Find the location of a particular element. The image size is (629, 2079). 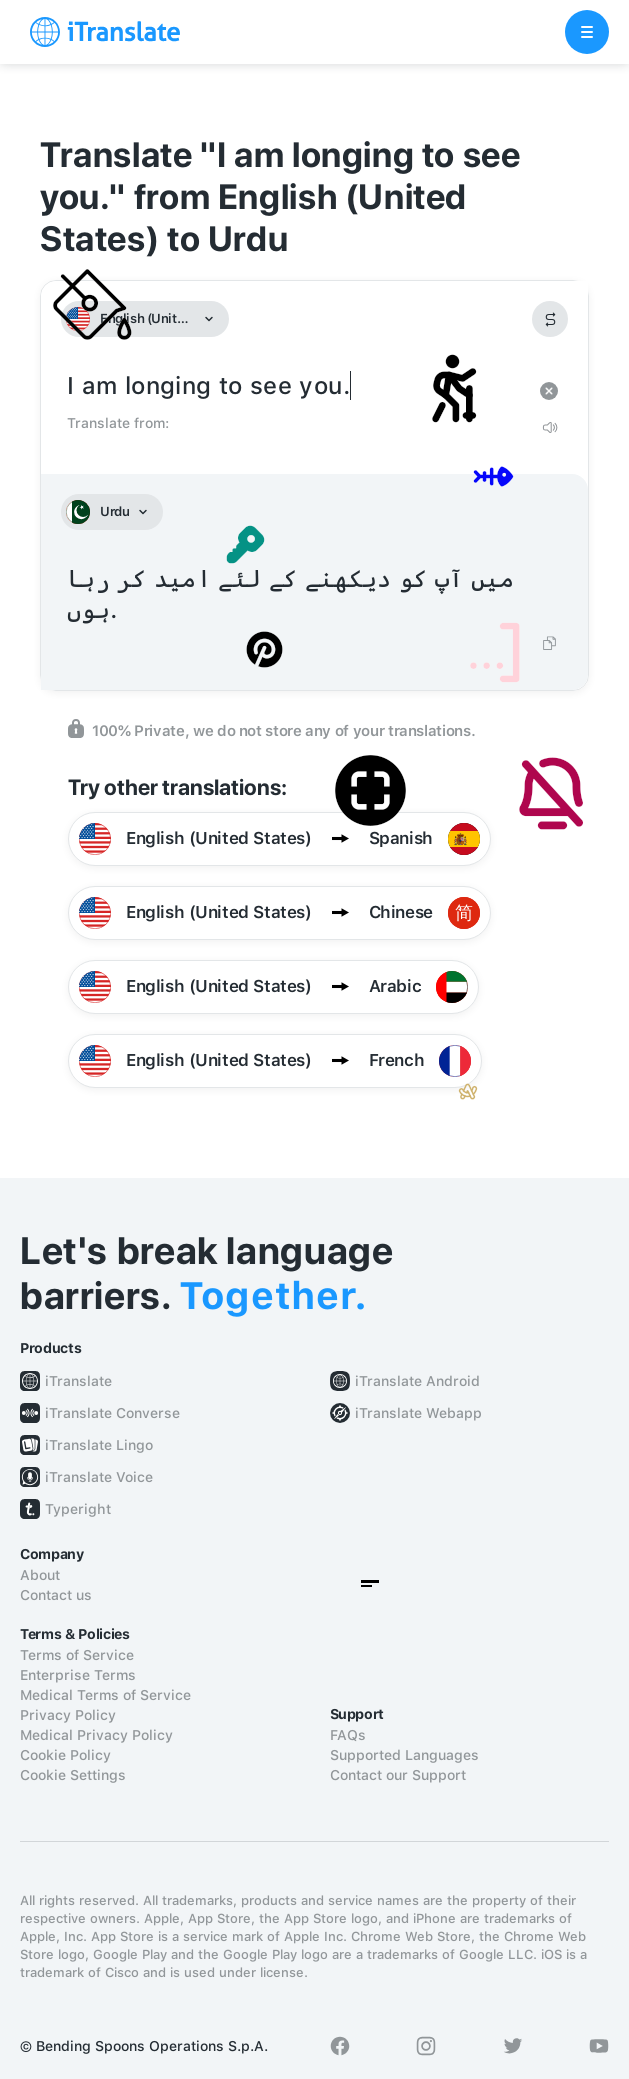

access hiking or trekking activities is located at coordinates (452, 388).